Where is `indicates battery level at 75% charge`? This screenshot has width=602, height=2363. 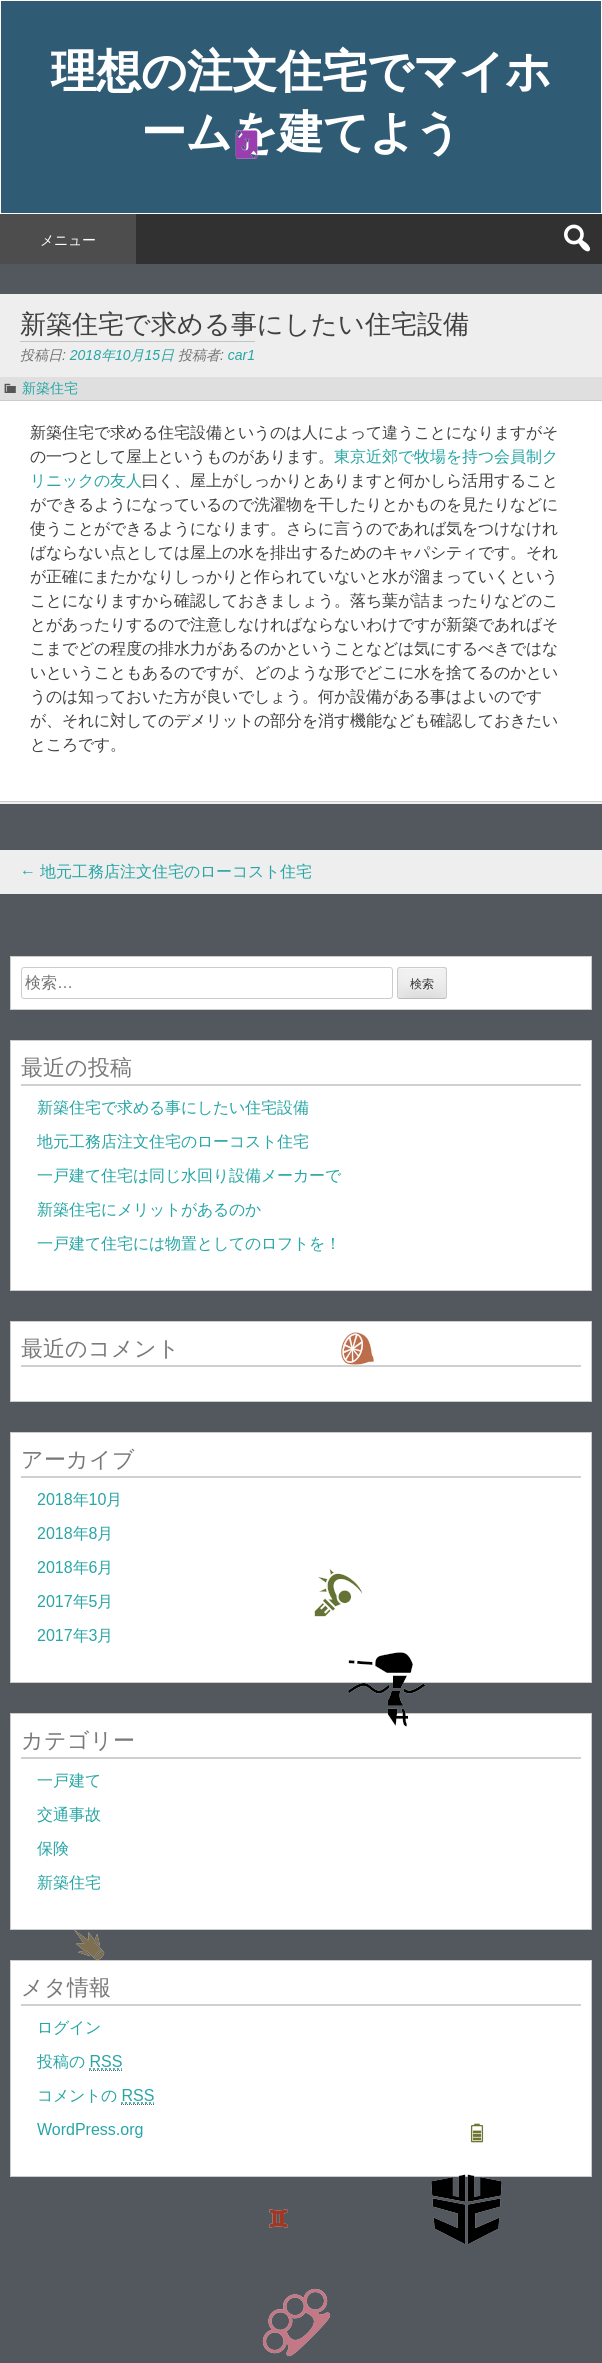 indicates battery level at 75% charge is located at coordinates (477, 2133).